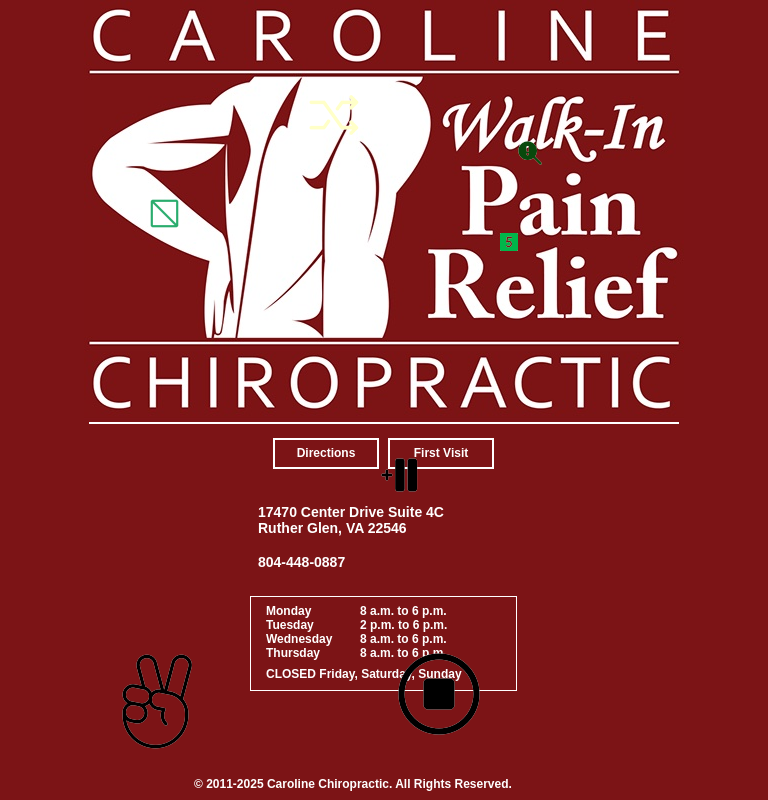 This screenshot has height=800, width=768. Describe the element at coordinates (402, 475) in the screenshot. I see `add a new column to the left` at that location.